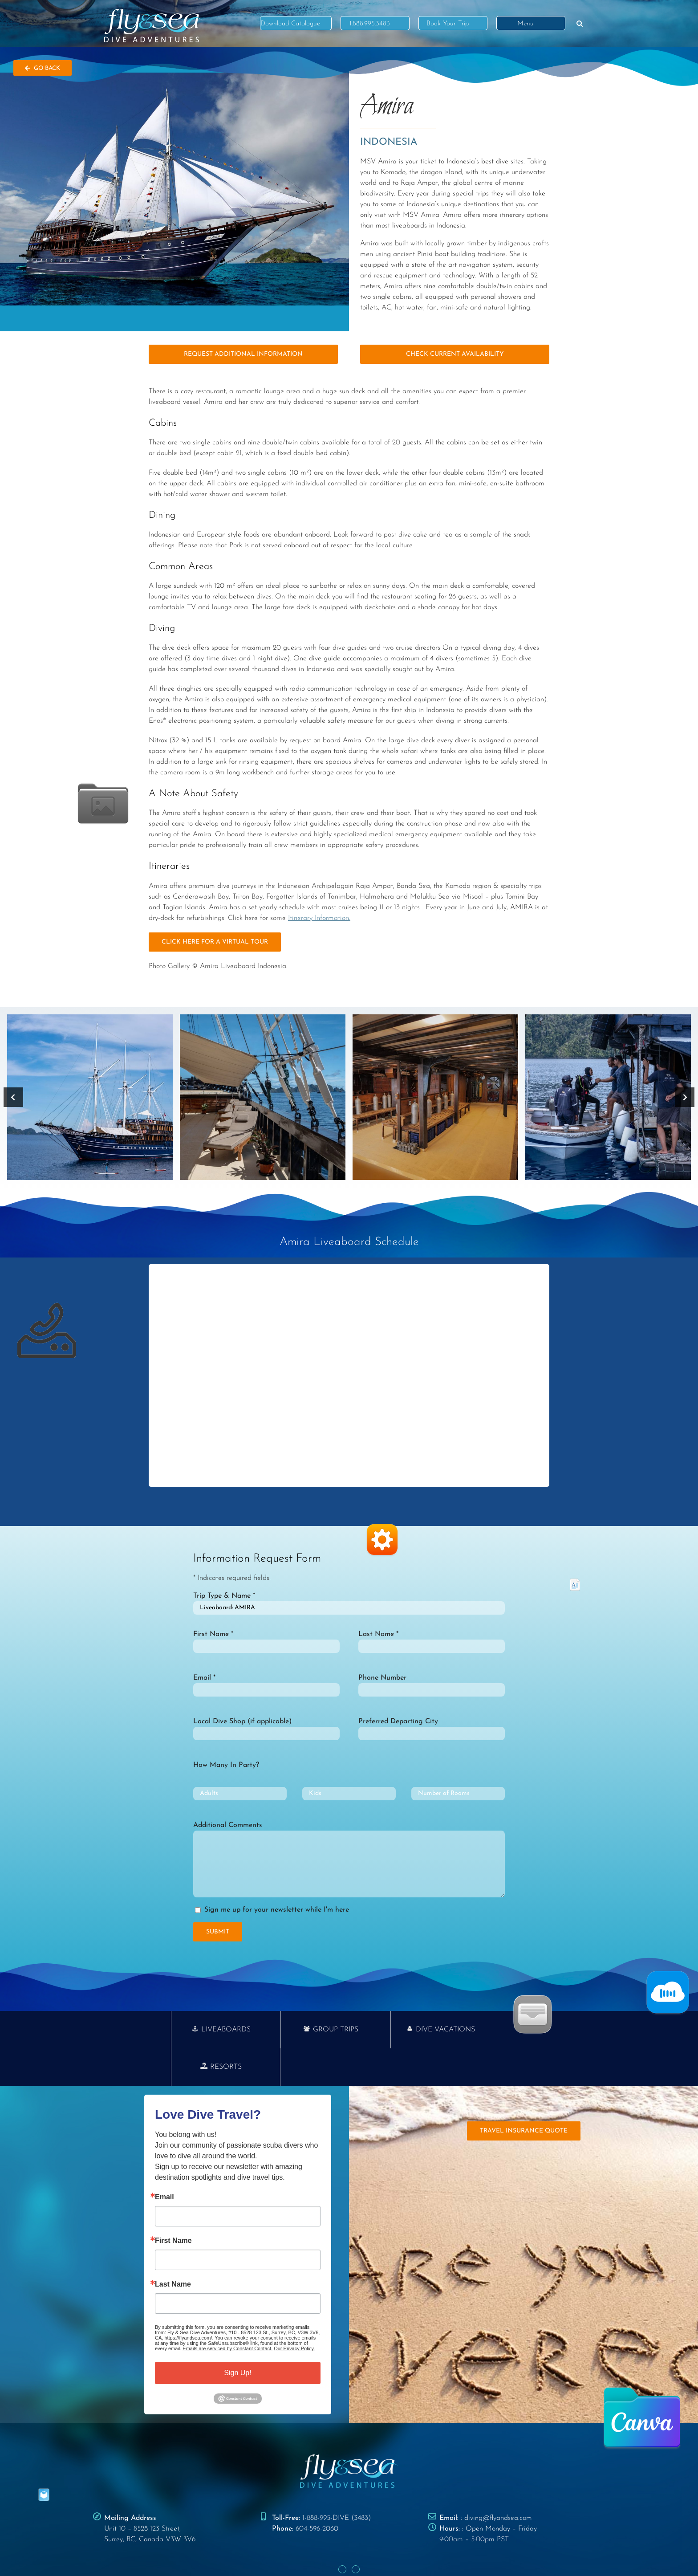 The height and width of the screenshot is (2576, 698). I want to click on open aptana studio IDE, so click(382, 1539).